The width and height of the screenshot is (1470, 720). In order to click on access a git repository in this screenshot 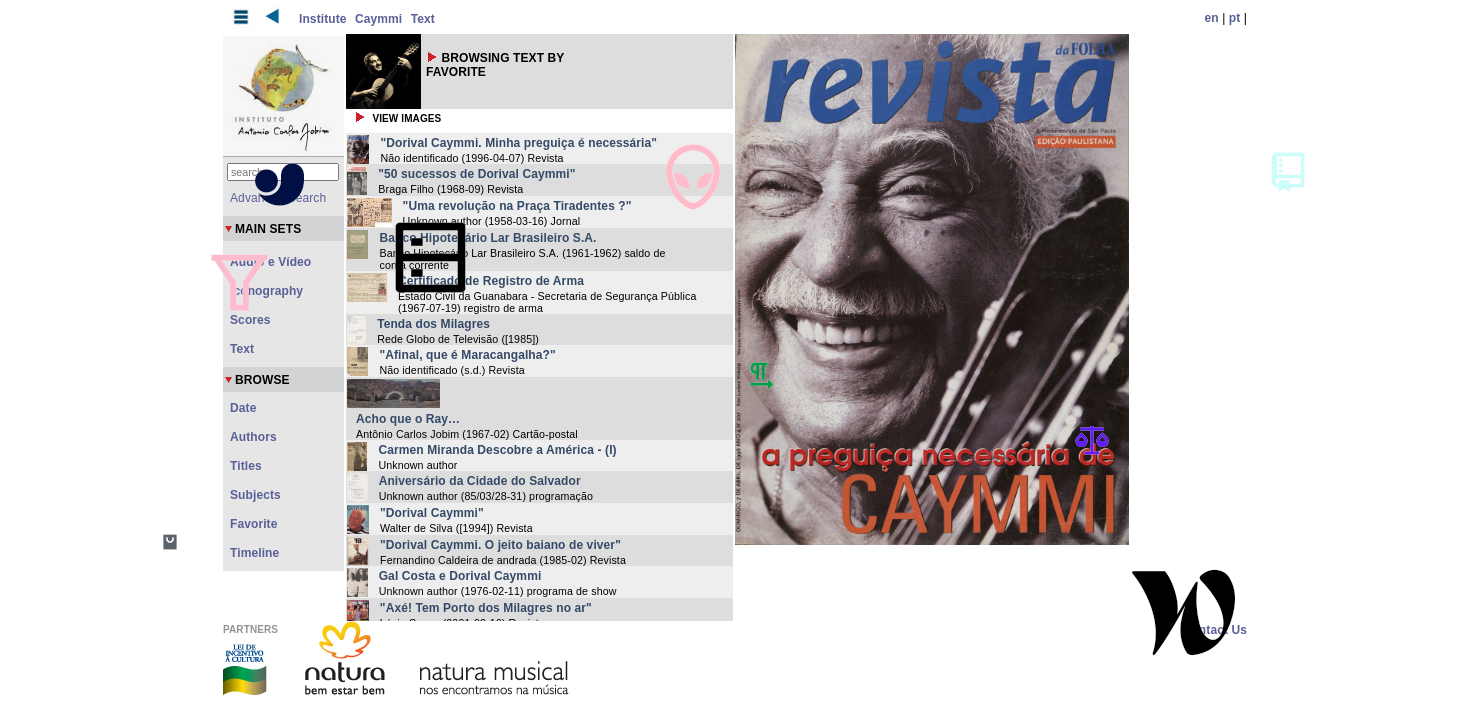, I will do `click(1288, 171)`.